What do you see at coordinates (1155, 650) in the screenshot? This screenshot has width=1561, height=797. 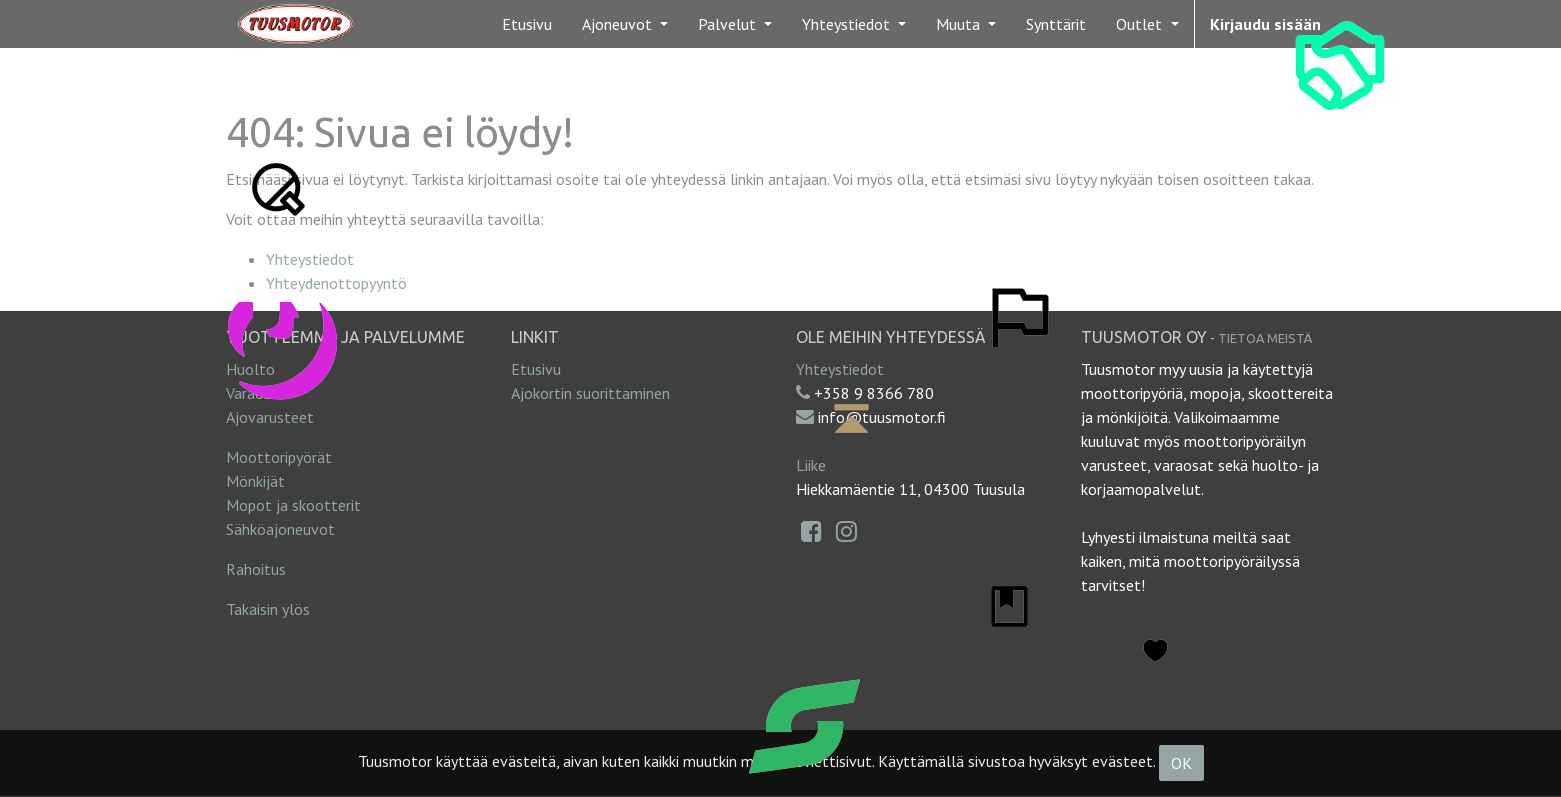 I see `add to favorites` at bounding box center [1155, 650].